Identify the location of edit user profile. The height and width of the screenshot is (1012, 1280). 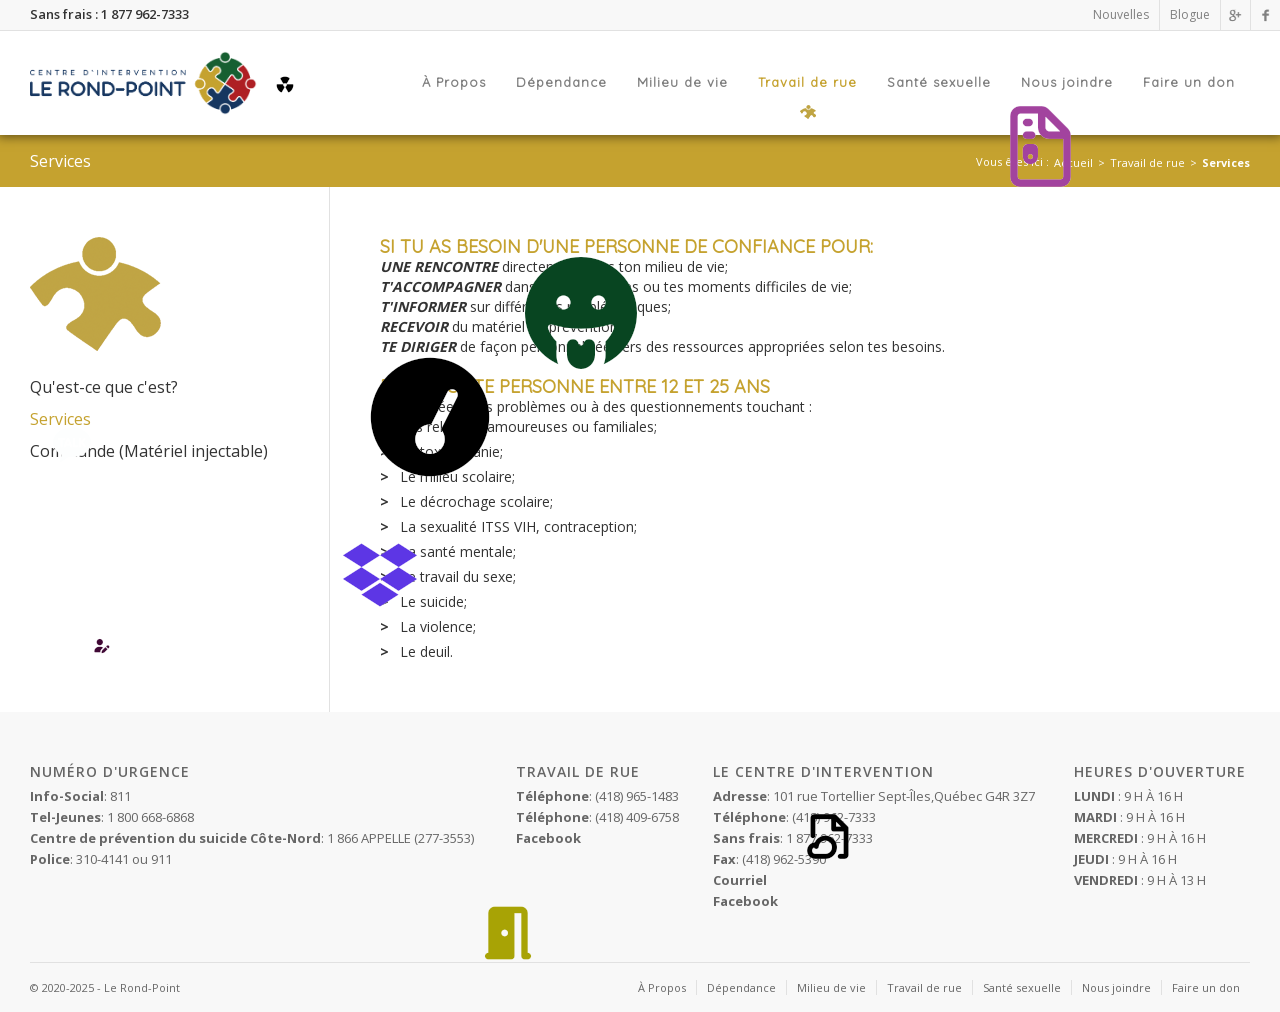
(101, 645).